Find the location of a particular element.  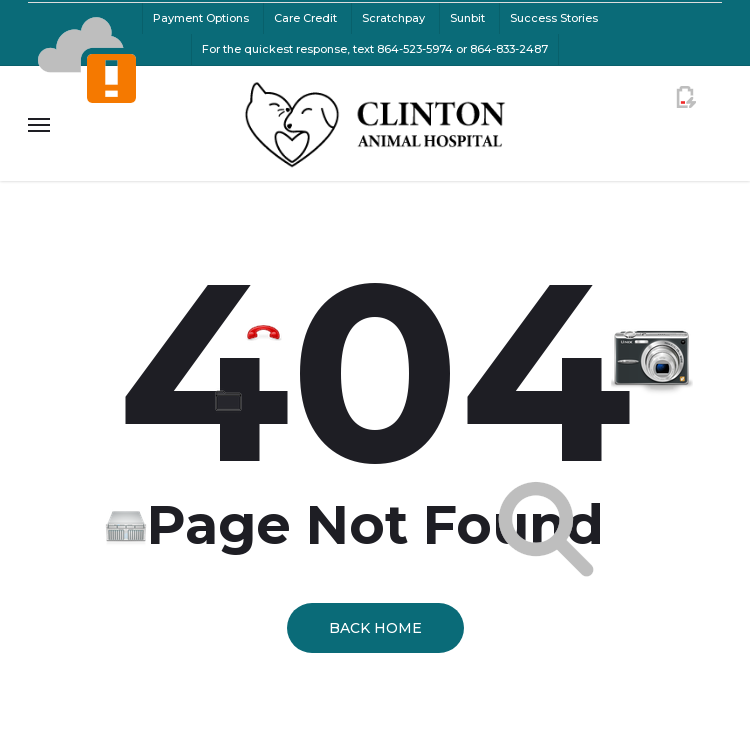

access a mail folder is located at coordinates (228, 400).